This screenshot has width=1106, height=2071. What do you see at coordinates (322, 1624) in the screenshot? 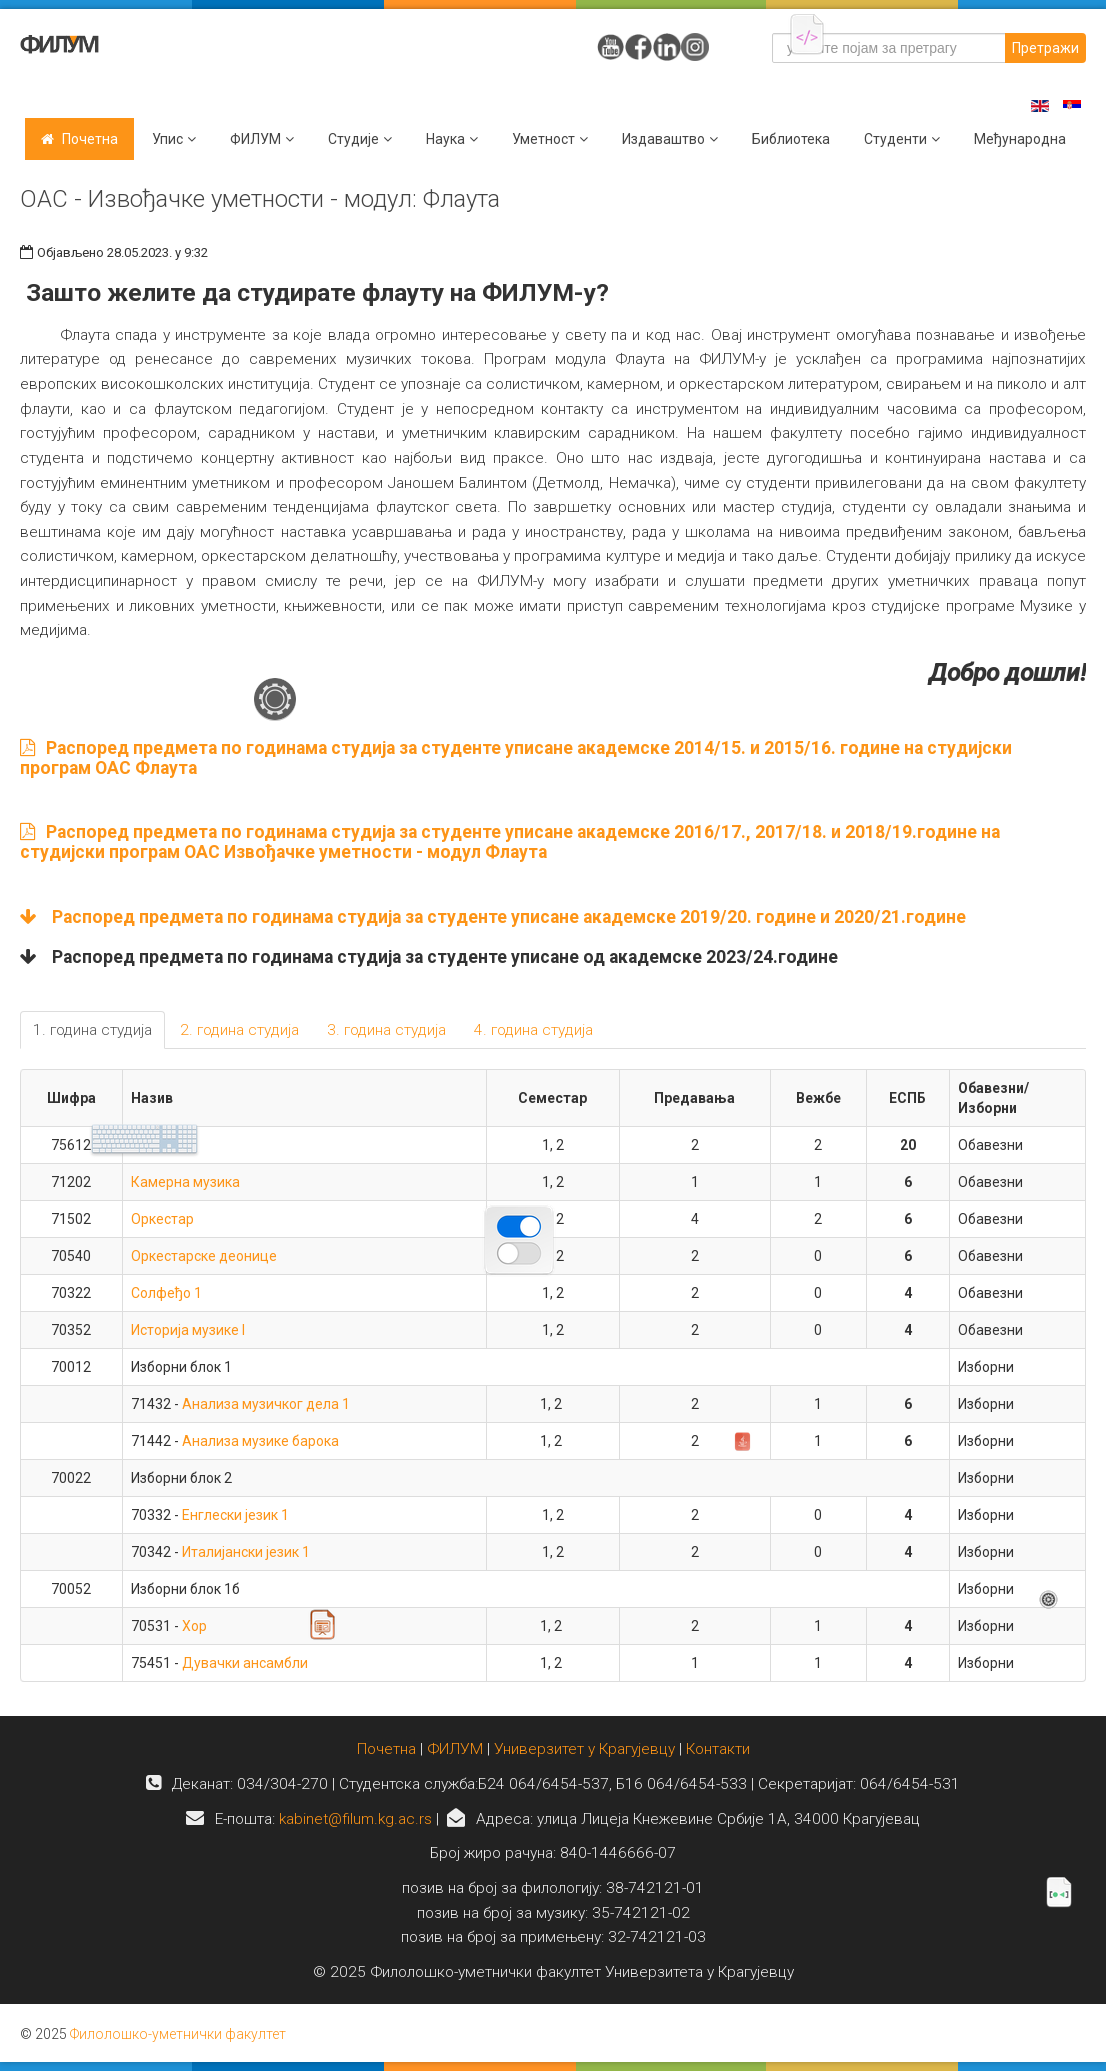
I see `libreoffice impress presentation file` at bounding box center [322, 1624].